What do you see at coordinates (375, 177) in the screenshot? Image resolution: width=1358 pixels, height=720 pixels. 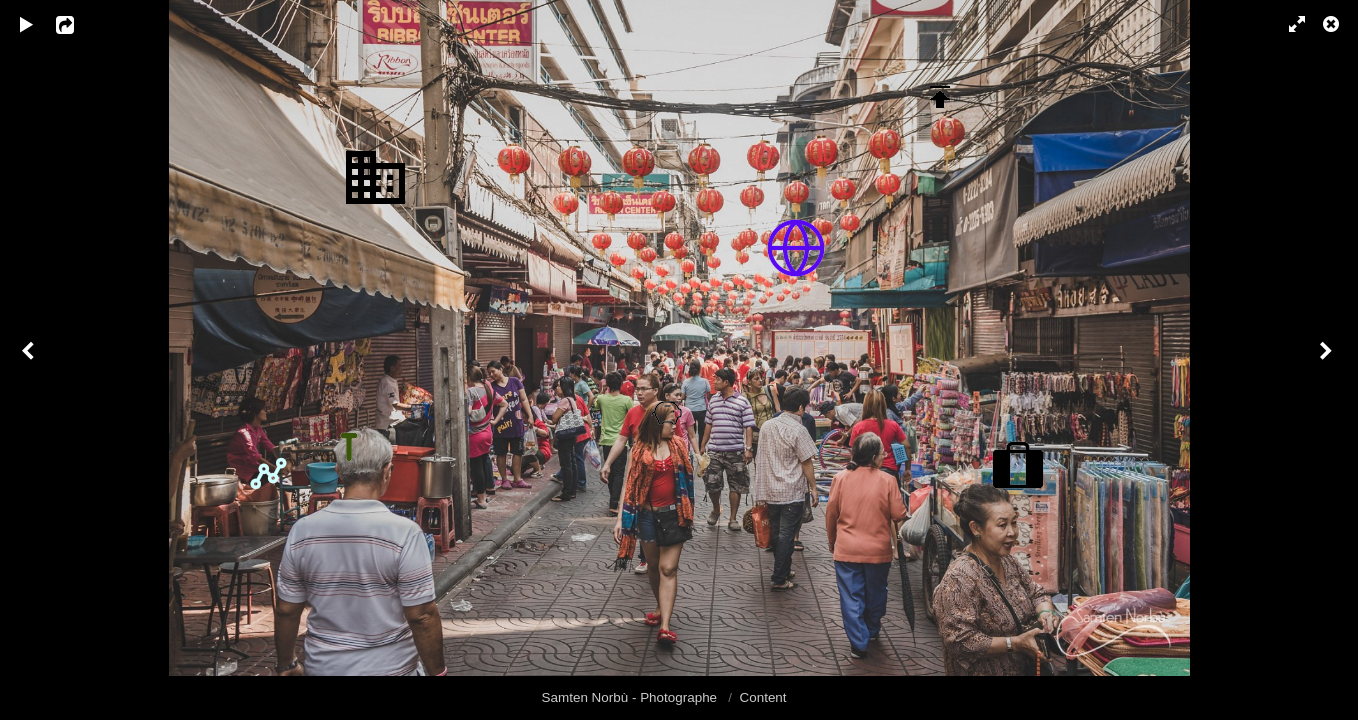 I see `view company or organization profile` at bounding box center [375, 177].